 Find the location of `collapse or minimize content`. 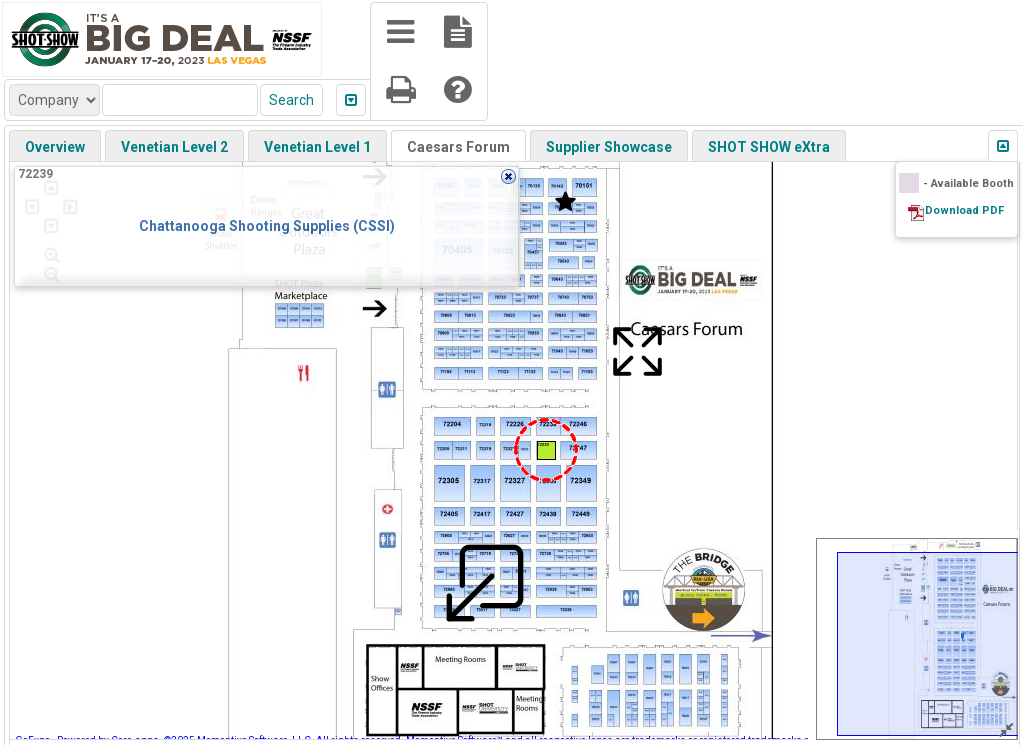

collapse or minimize content is located at coordinates (485, 583).